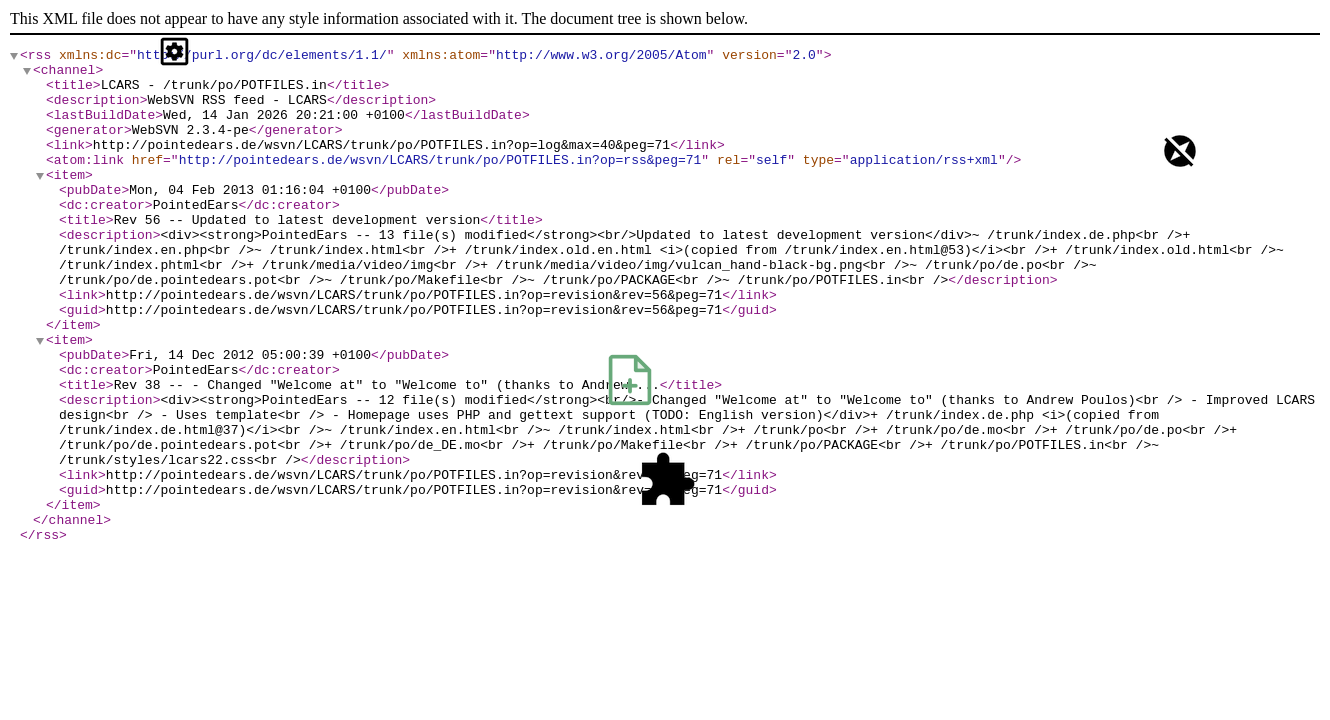 Image resolution: width=1330 pixels, height=720 pixels. Describe the element at coordinates (630, 380) in the screenshot. I see `create a new file` at that location.